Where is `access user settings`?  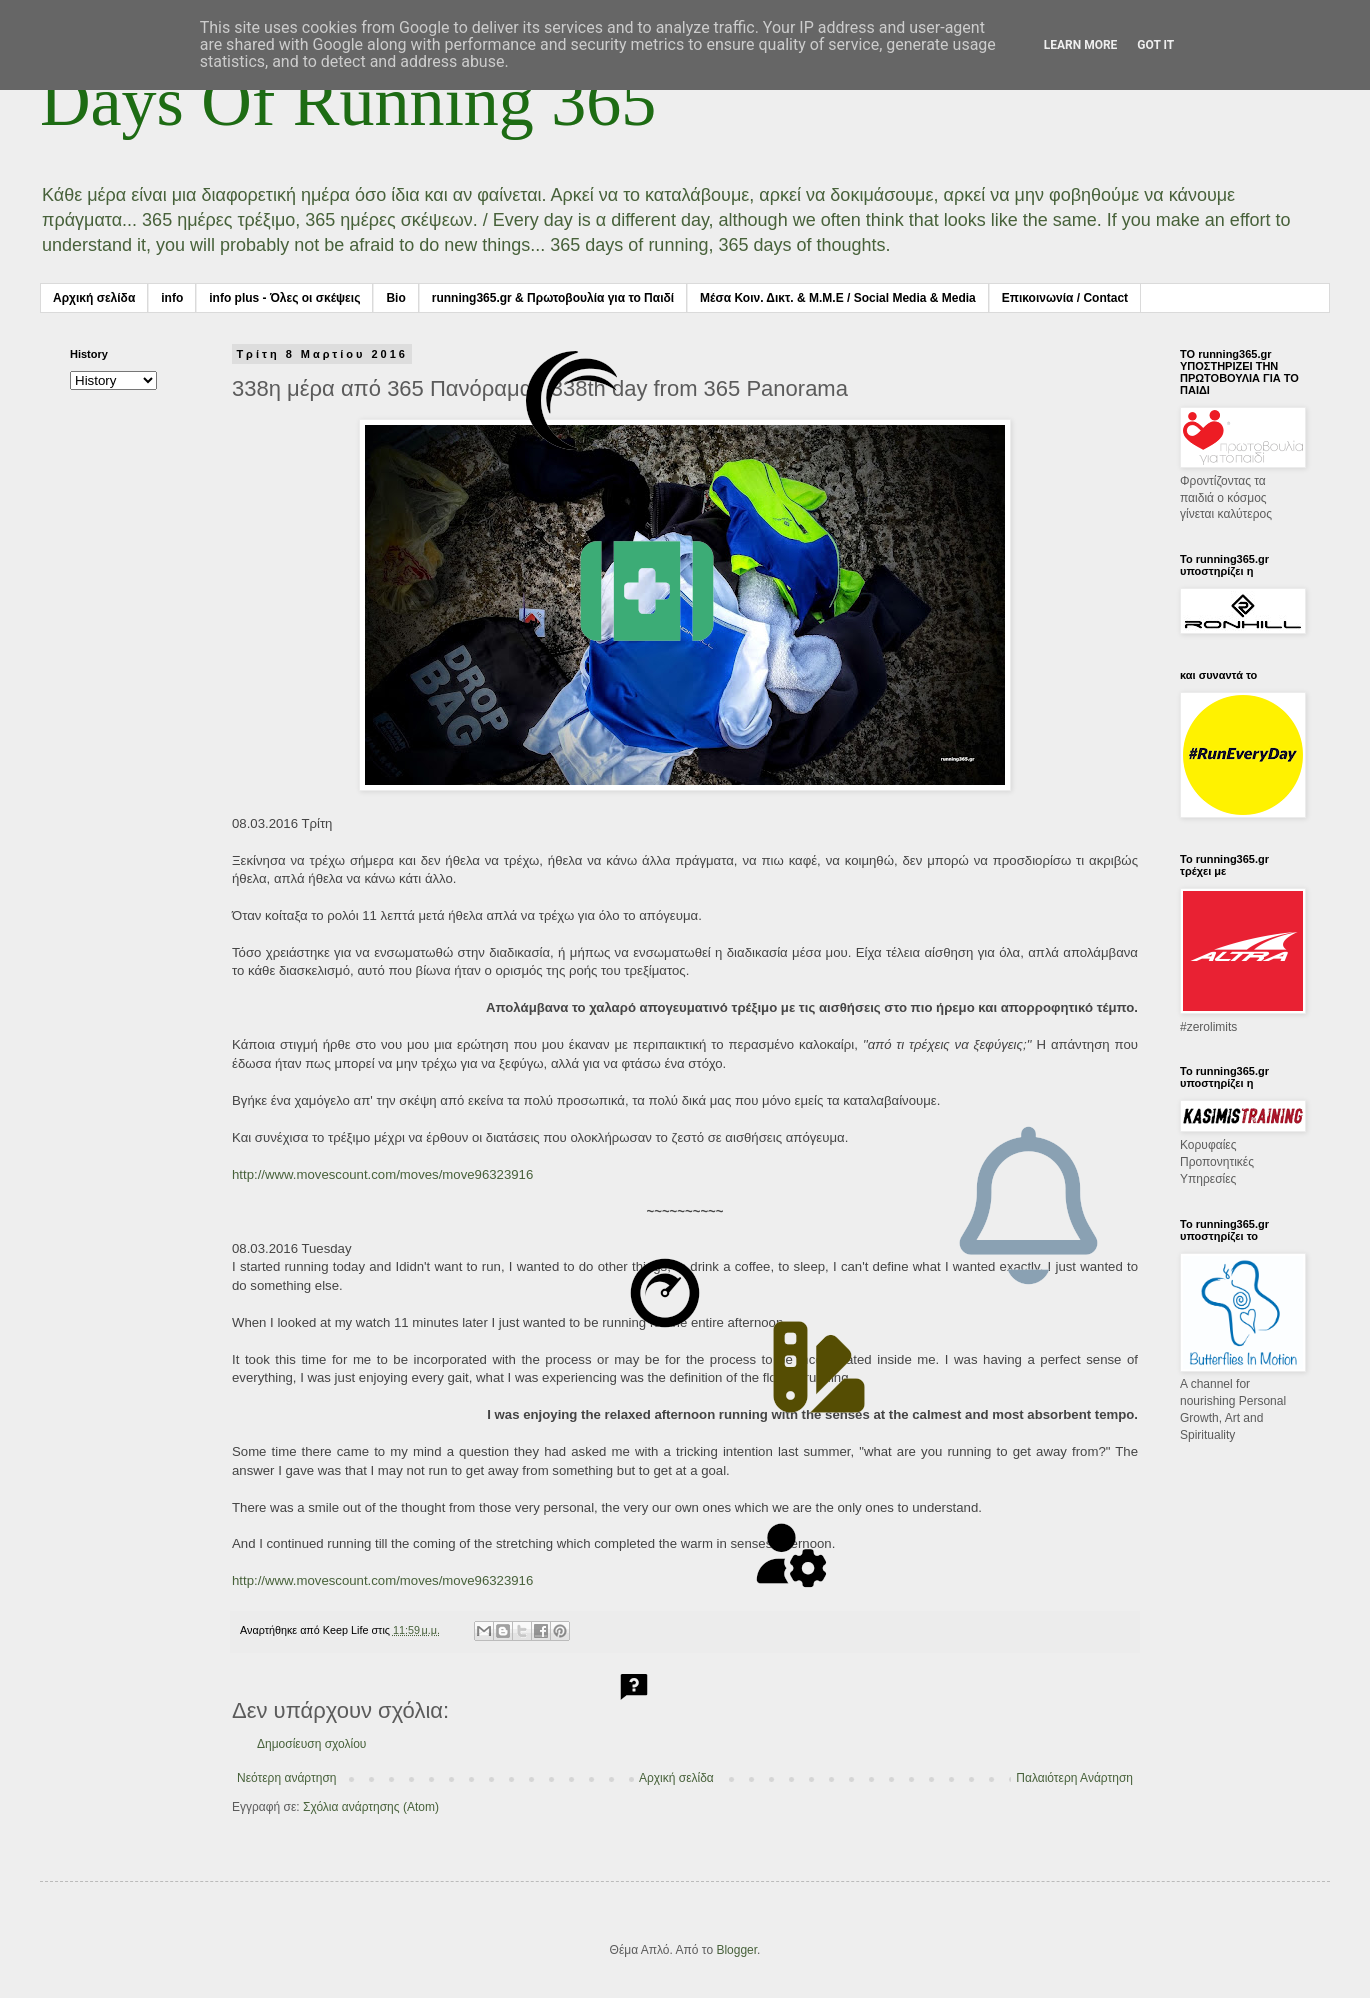 access user settings is located at coordinates (789, 1553).